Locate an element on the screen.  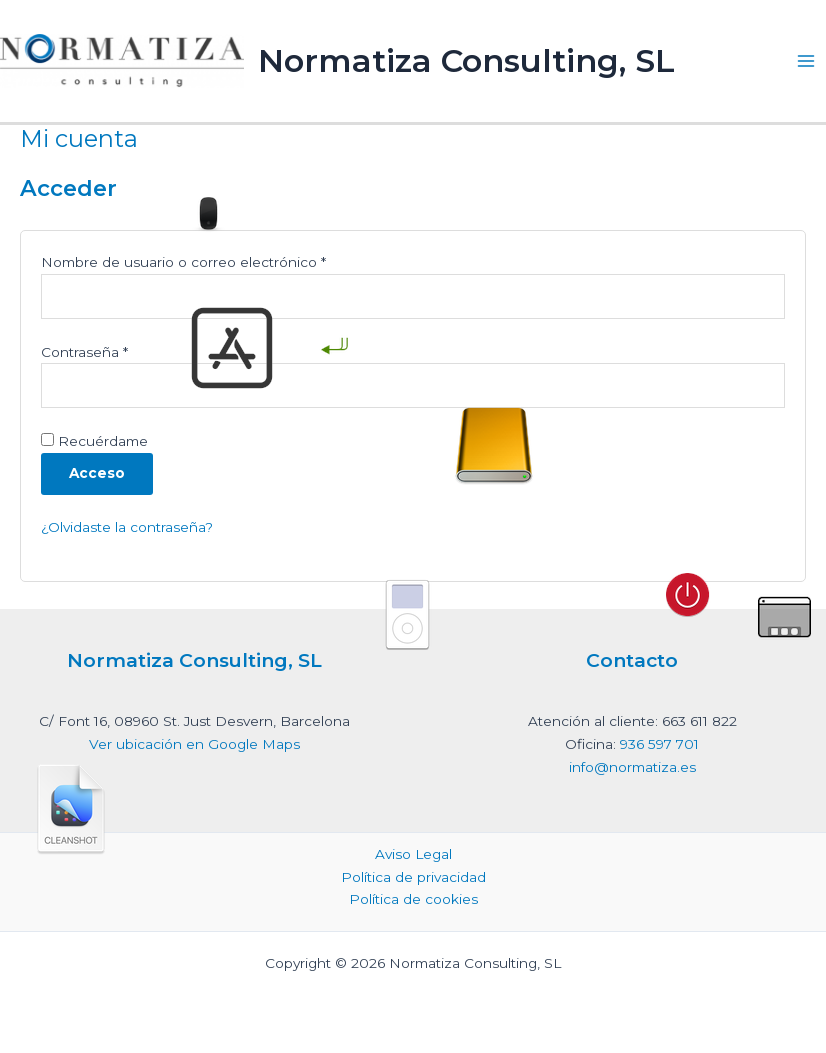
manage connected iPod device is located at coordinates (407, 614).